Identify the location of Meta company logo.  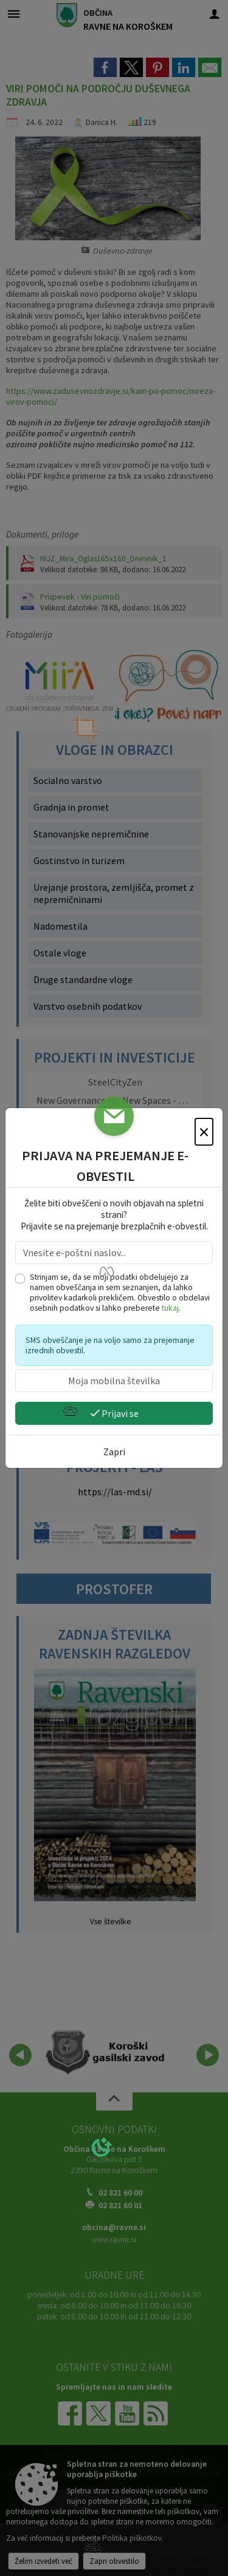
(106, 1271).